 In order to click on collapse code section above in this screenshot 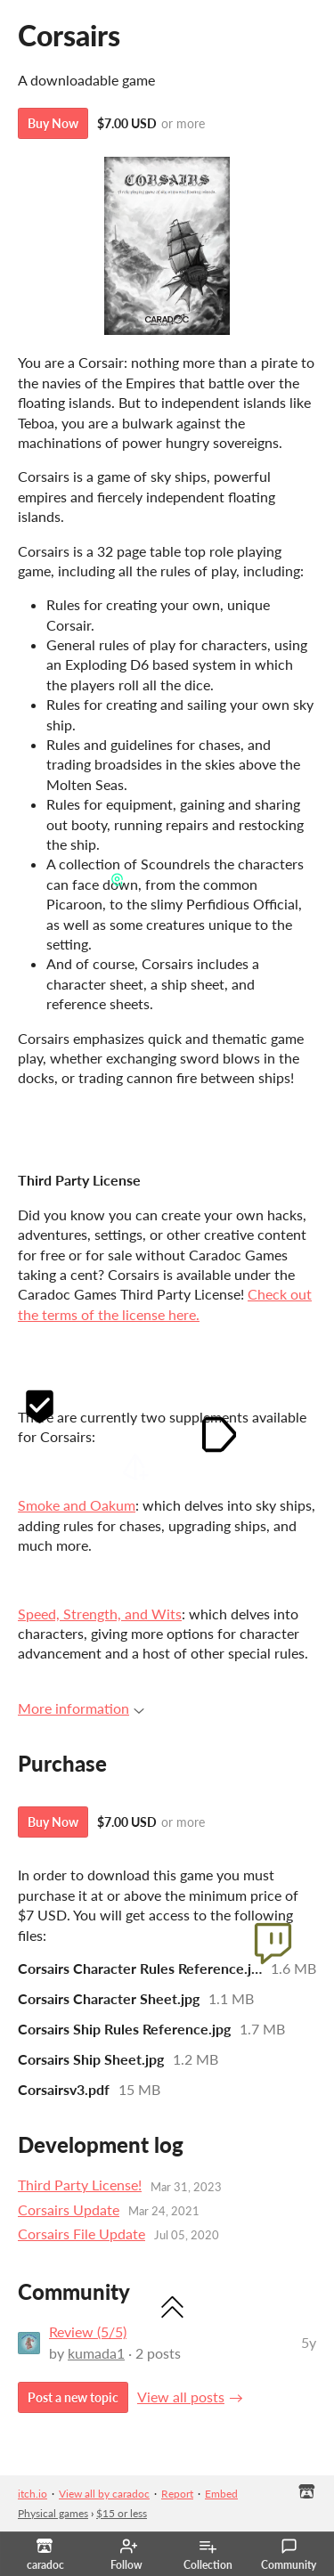, I will do `click(173, 2308)`.